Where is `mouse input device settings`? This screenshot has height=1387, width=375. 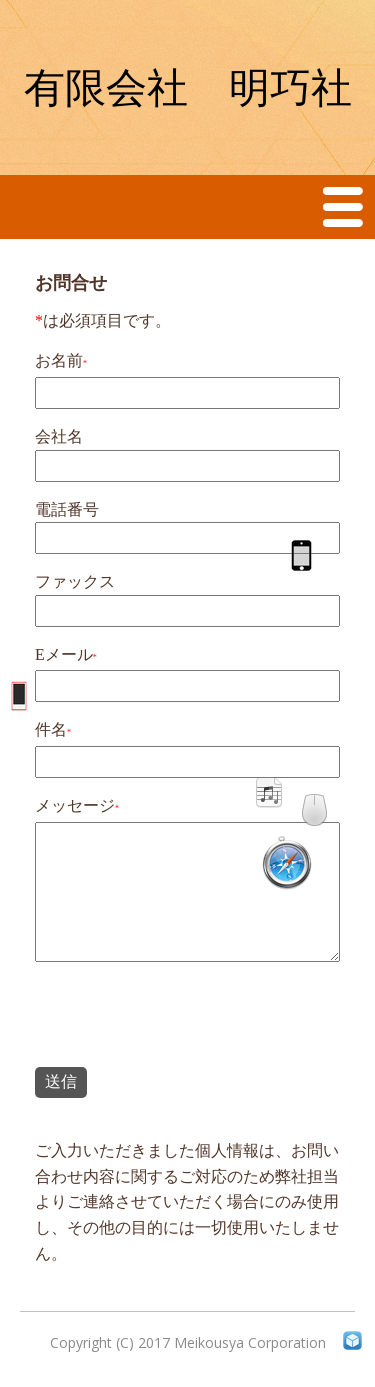 mouse input device settings is located at coordinates (314, 810).